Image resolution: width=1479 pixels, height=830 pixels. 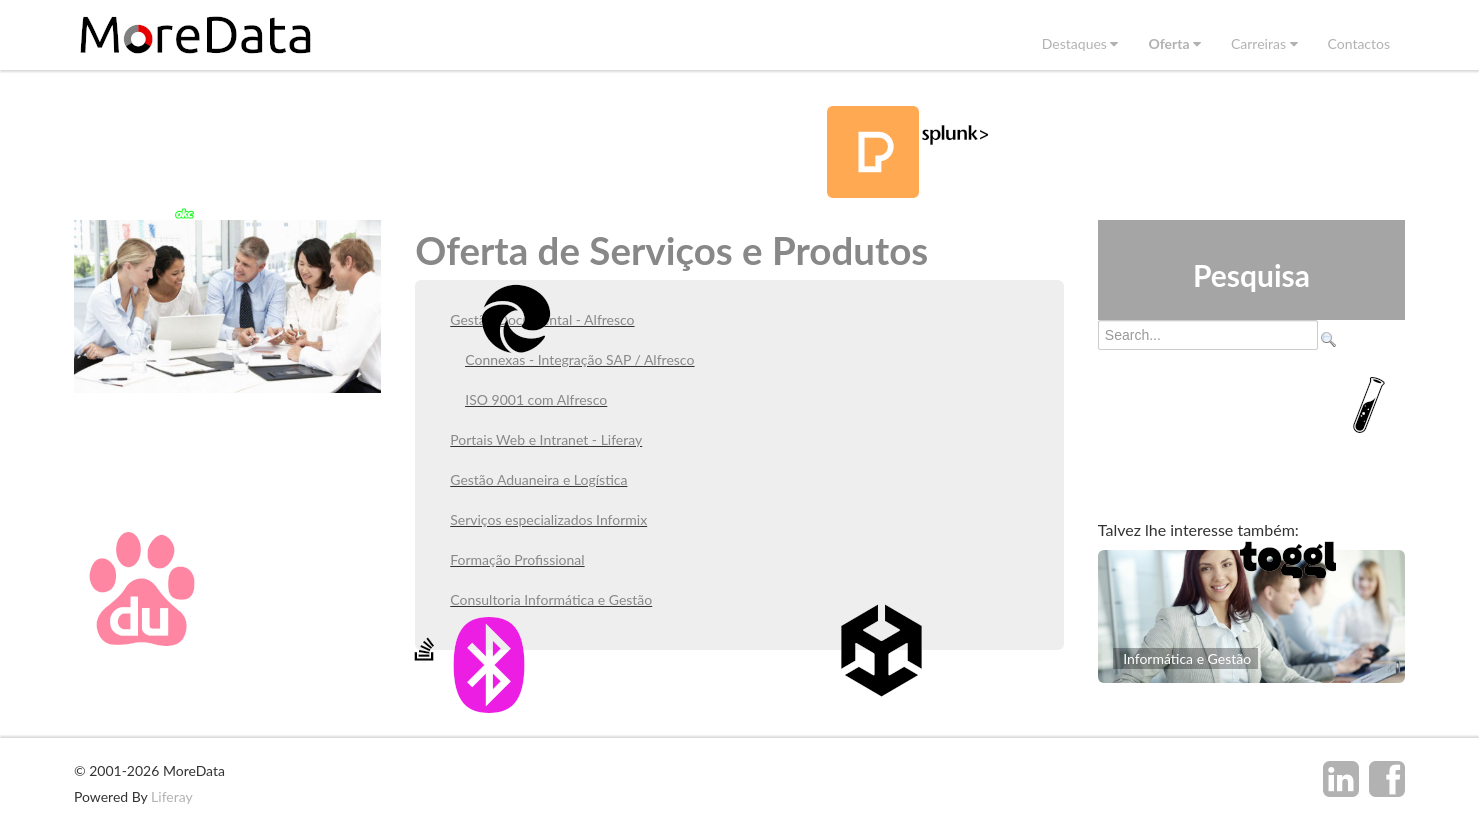 I want to click on jekyll static site generator logo, so click(x=1369, y=405).